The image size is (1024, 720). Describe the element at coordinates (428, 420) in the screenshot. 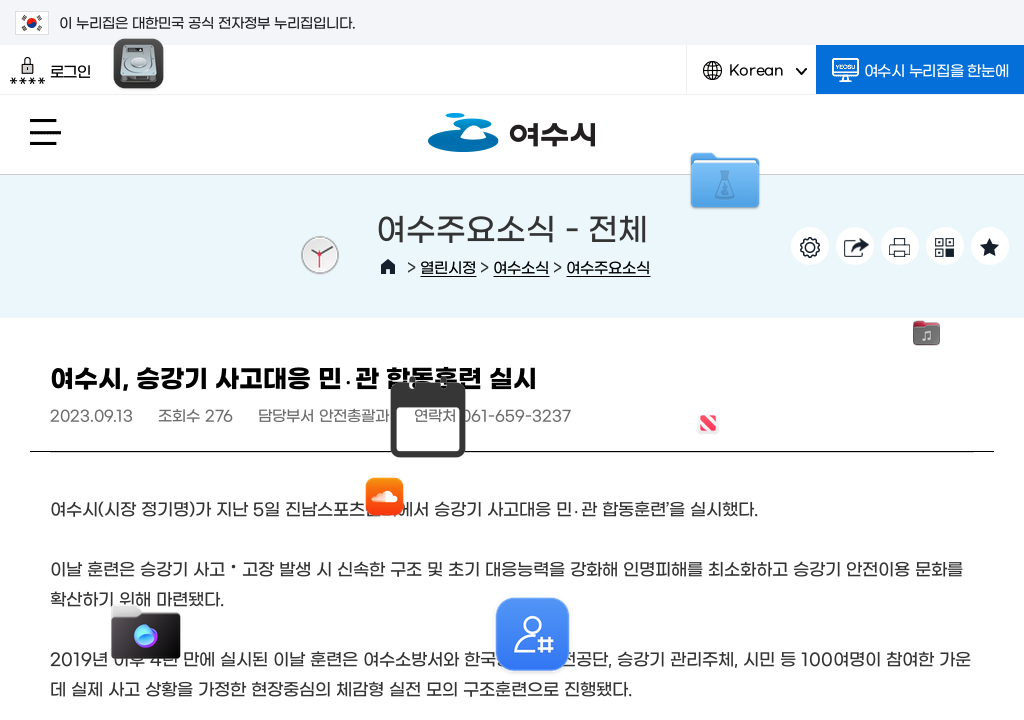

I see `open calendar app` at that location.